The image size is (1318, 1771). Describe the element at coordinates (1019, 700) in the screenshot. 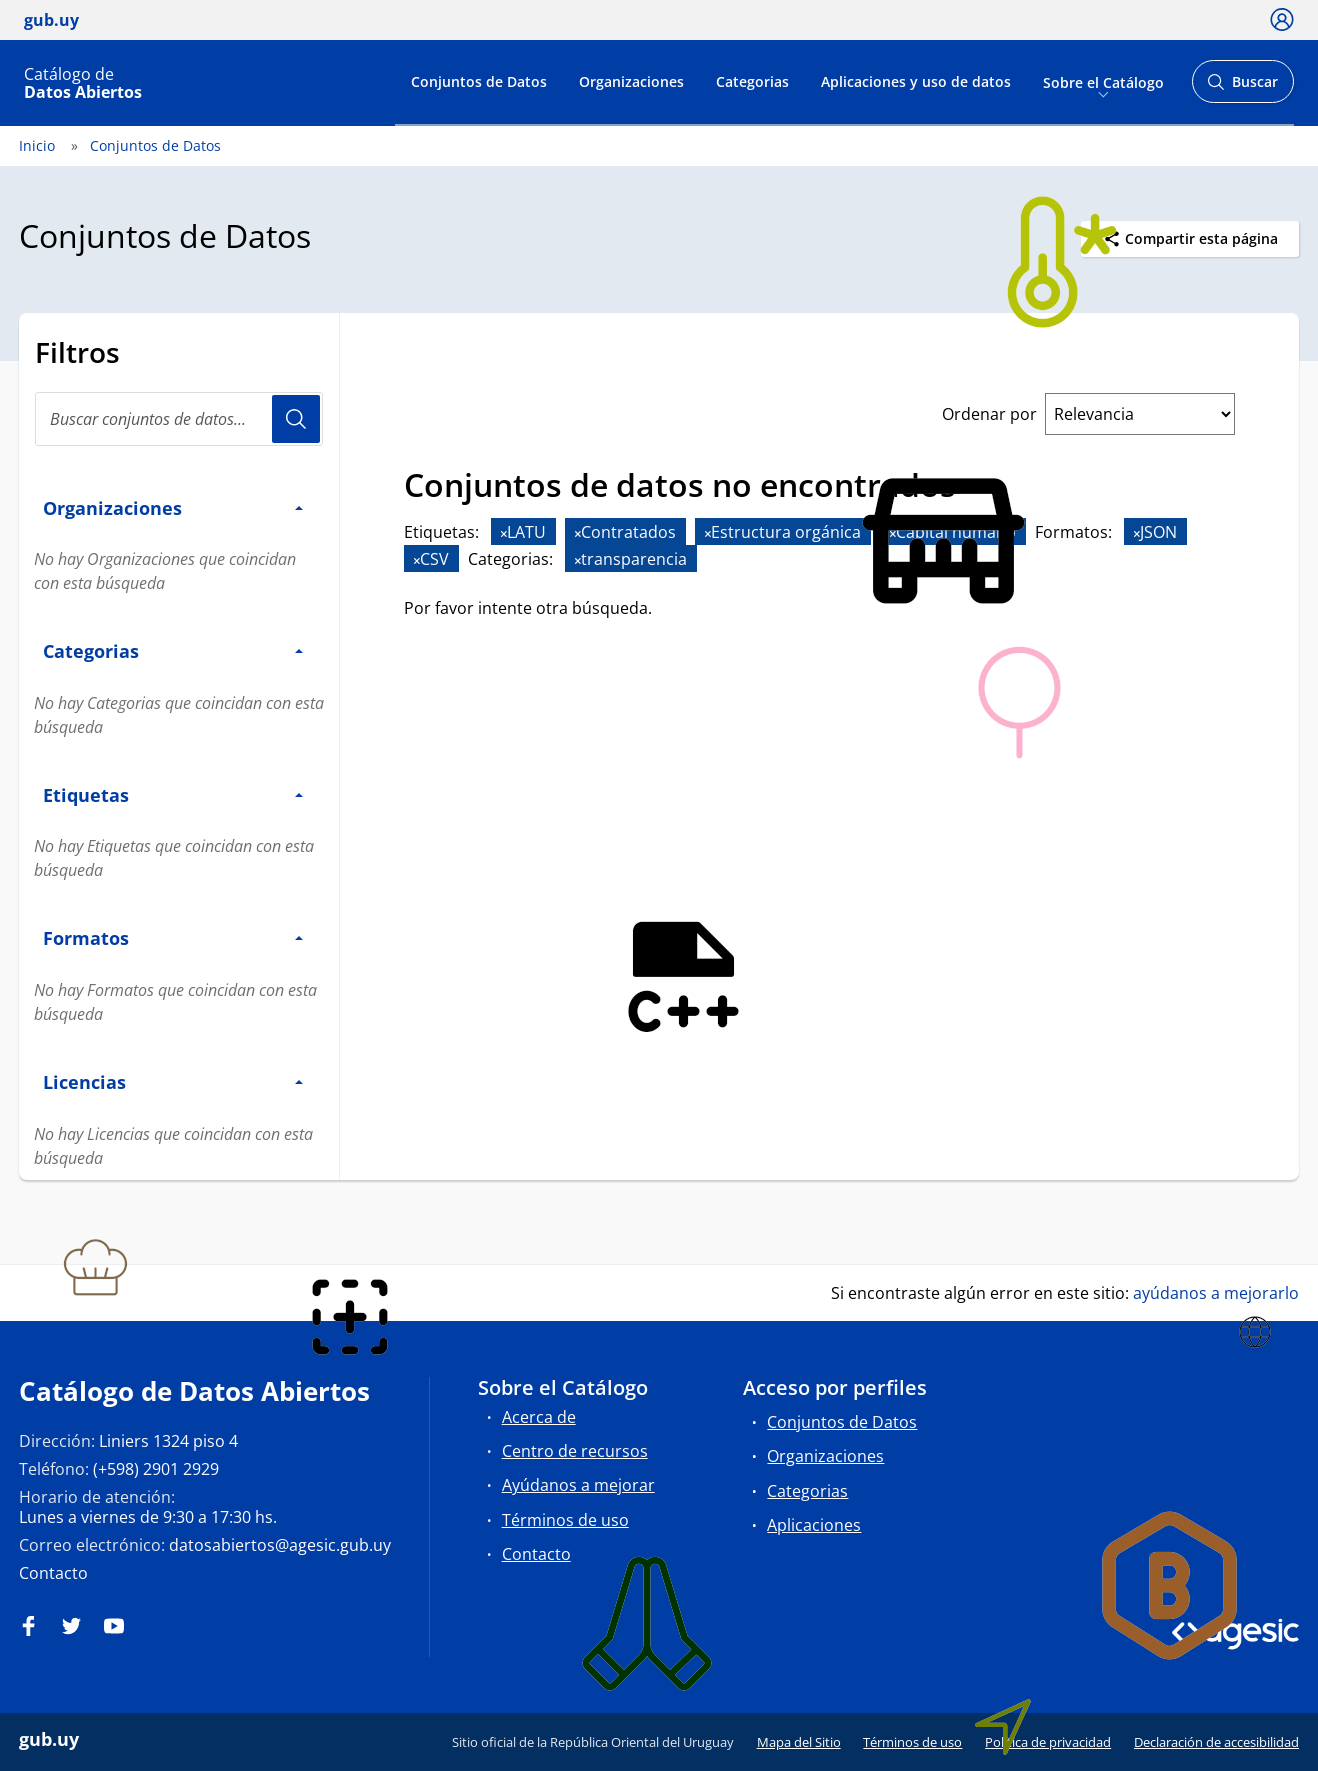

I see `select neuter or non-binary gender option` at that location.